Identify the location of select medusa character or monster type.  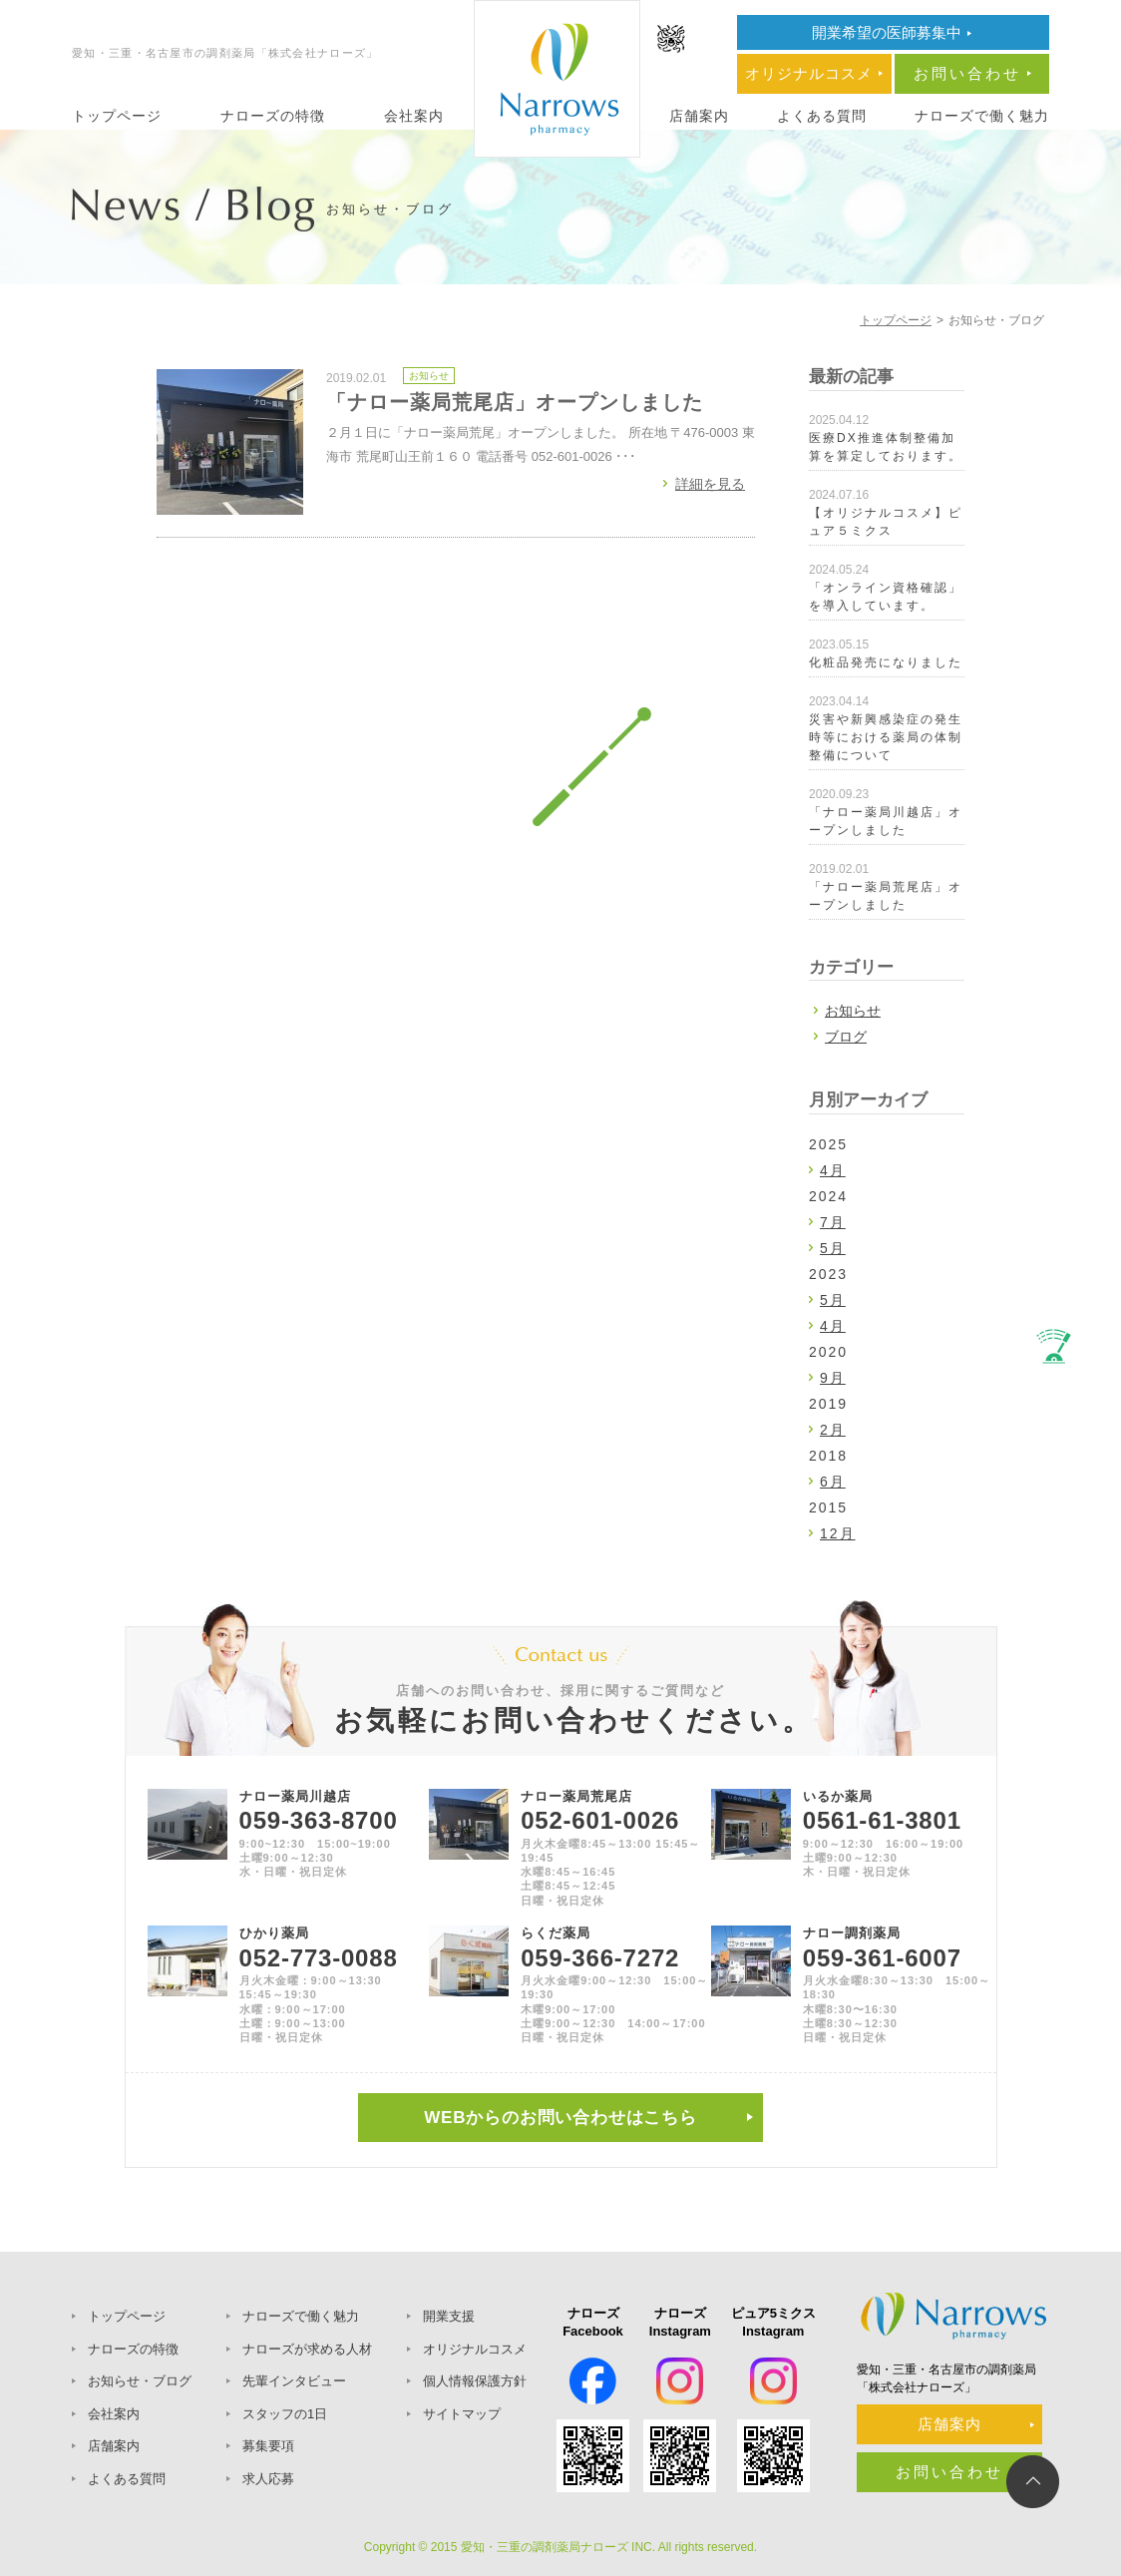
(671, 39).